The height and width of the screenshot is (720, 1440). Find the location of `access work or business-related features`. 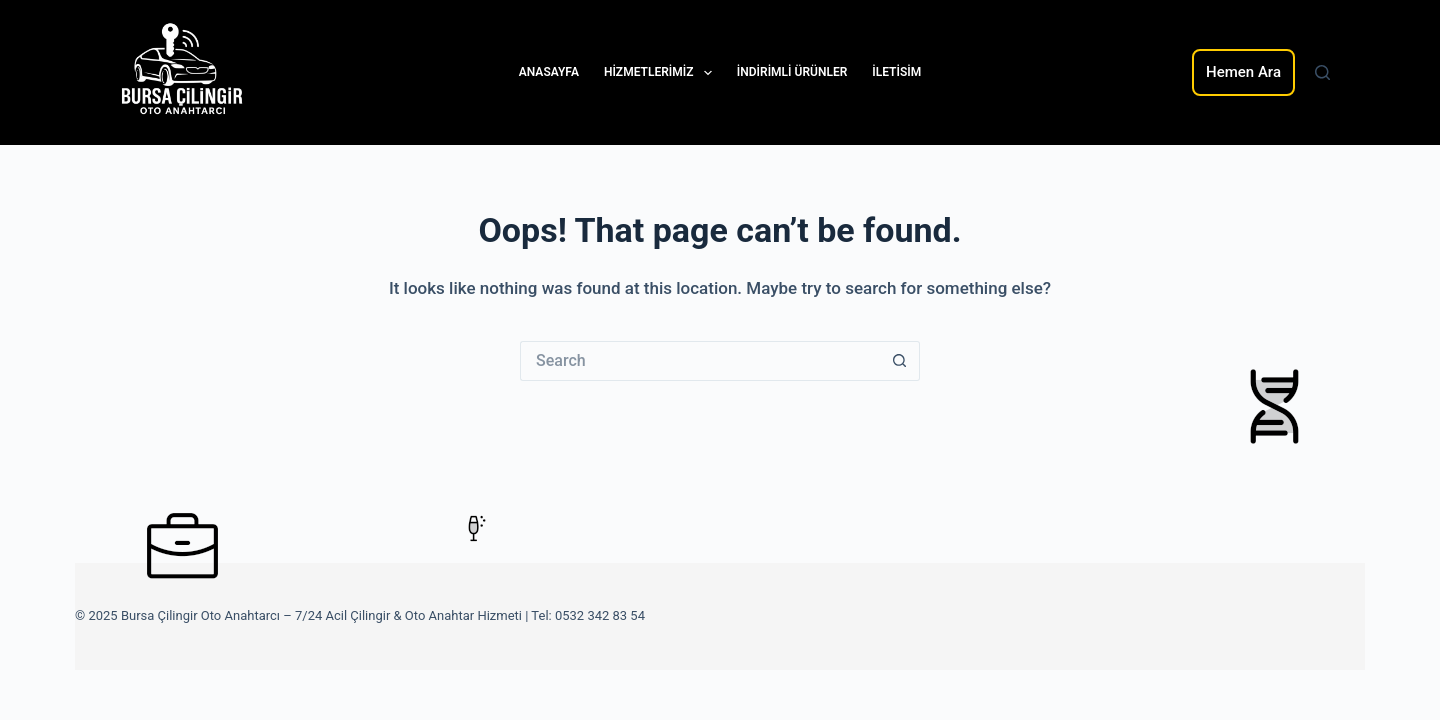

access work or business-related features is located at coordinates (182, 548).